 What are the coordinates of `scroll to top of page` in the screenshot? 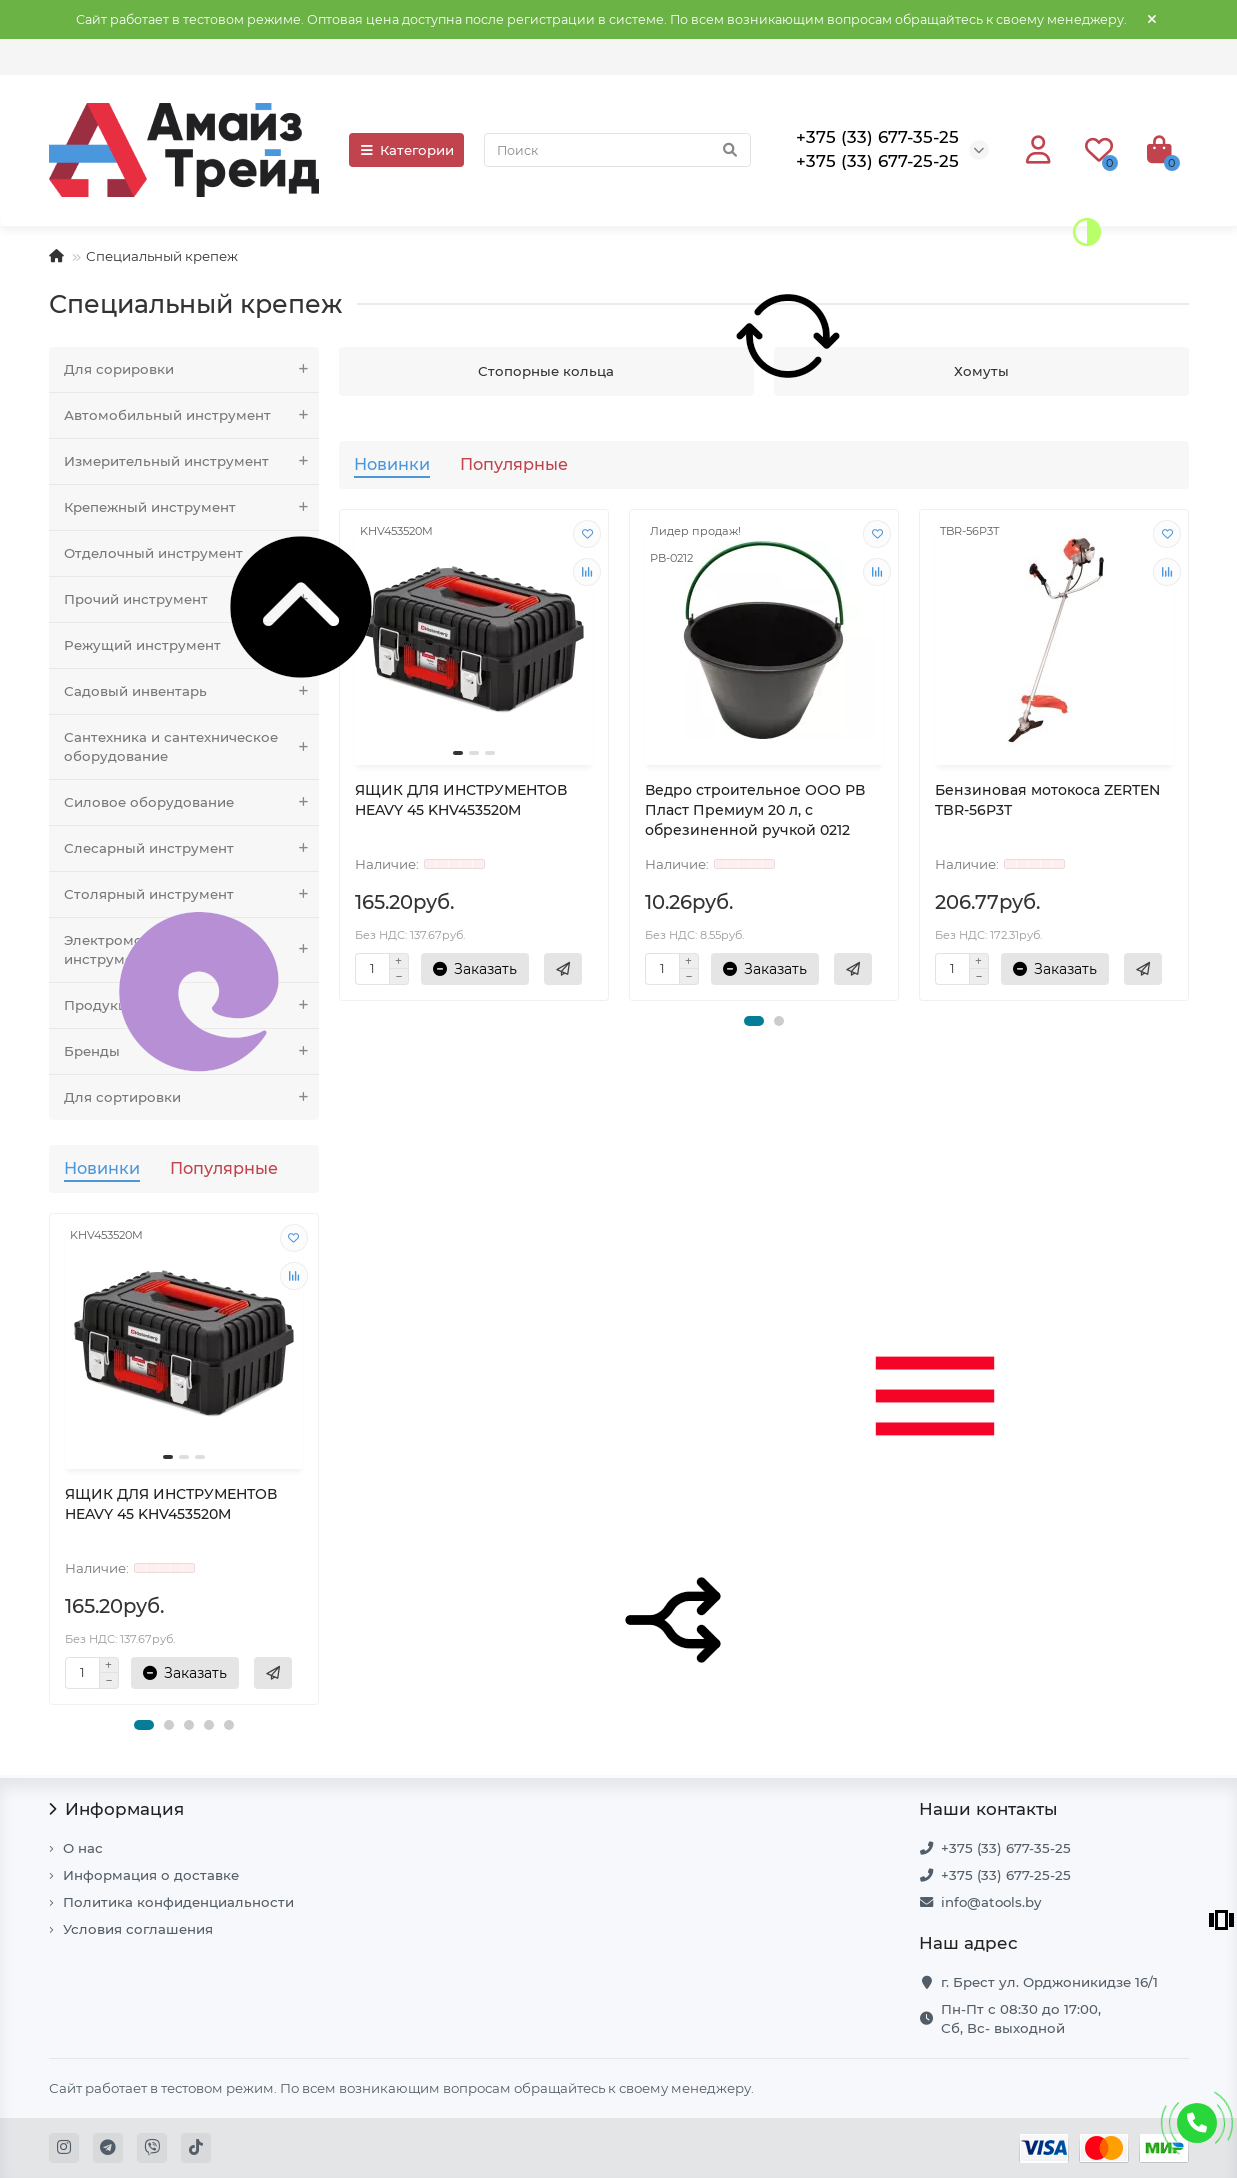 It's located at (301, 607).